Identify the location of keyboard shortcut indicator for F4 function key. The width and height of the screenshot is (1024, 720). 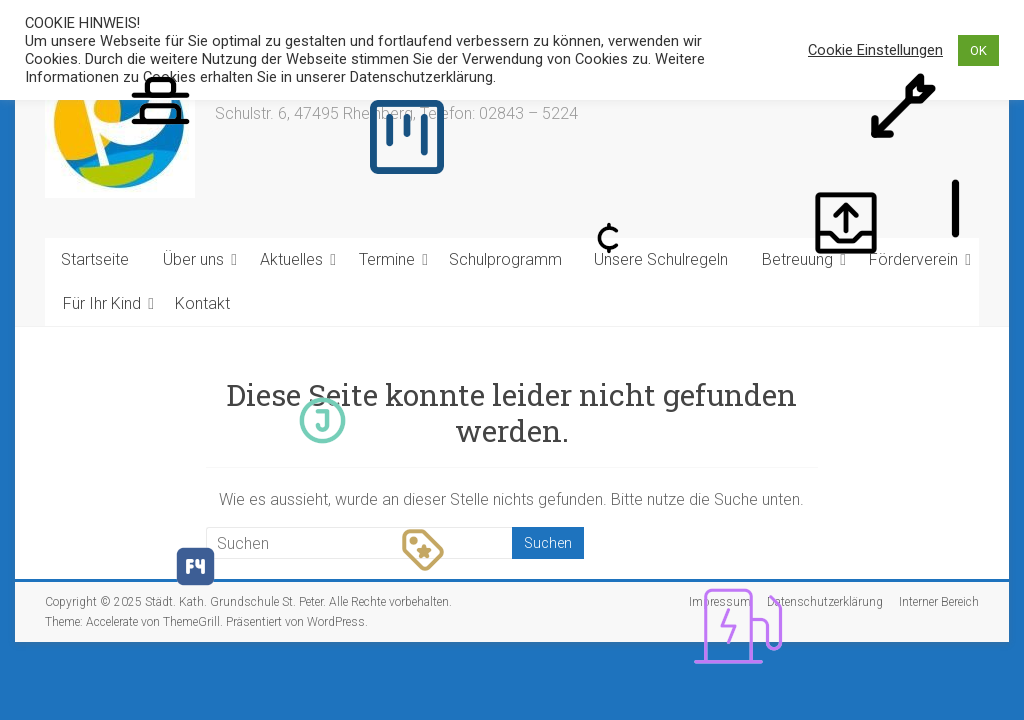
(195, 566).